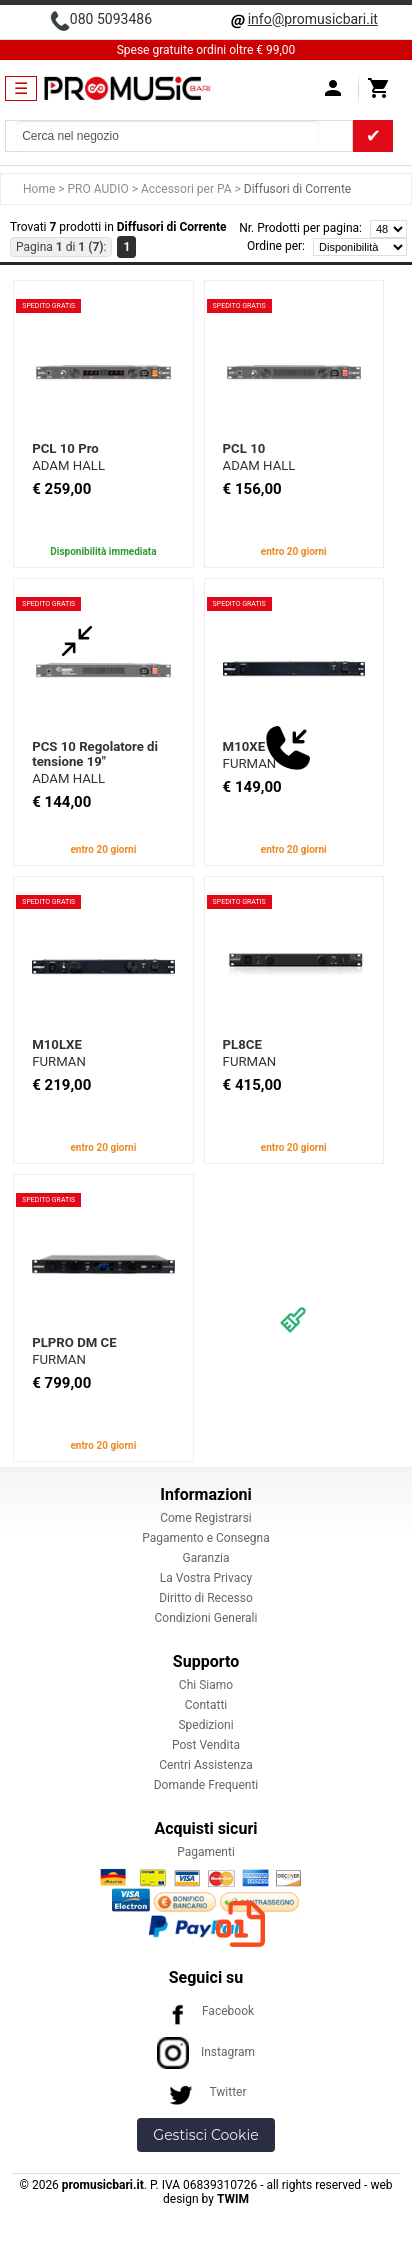 Image resolution: width=412 pixels, height=2250 pixels. What do you see at coordinates (240, 1925) in the screenshot?
I see `view or open a binary file` at bounding box center [240, 1925].